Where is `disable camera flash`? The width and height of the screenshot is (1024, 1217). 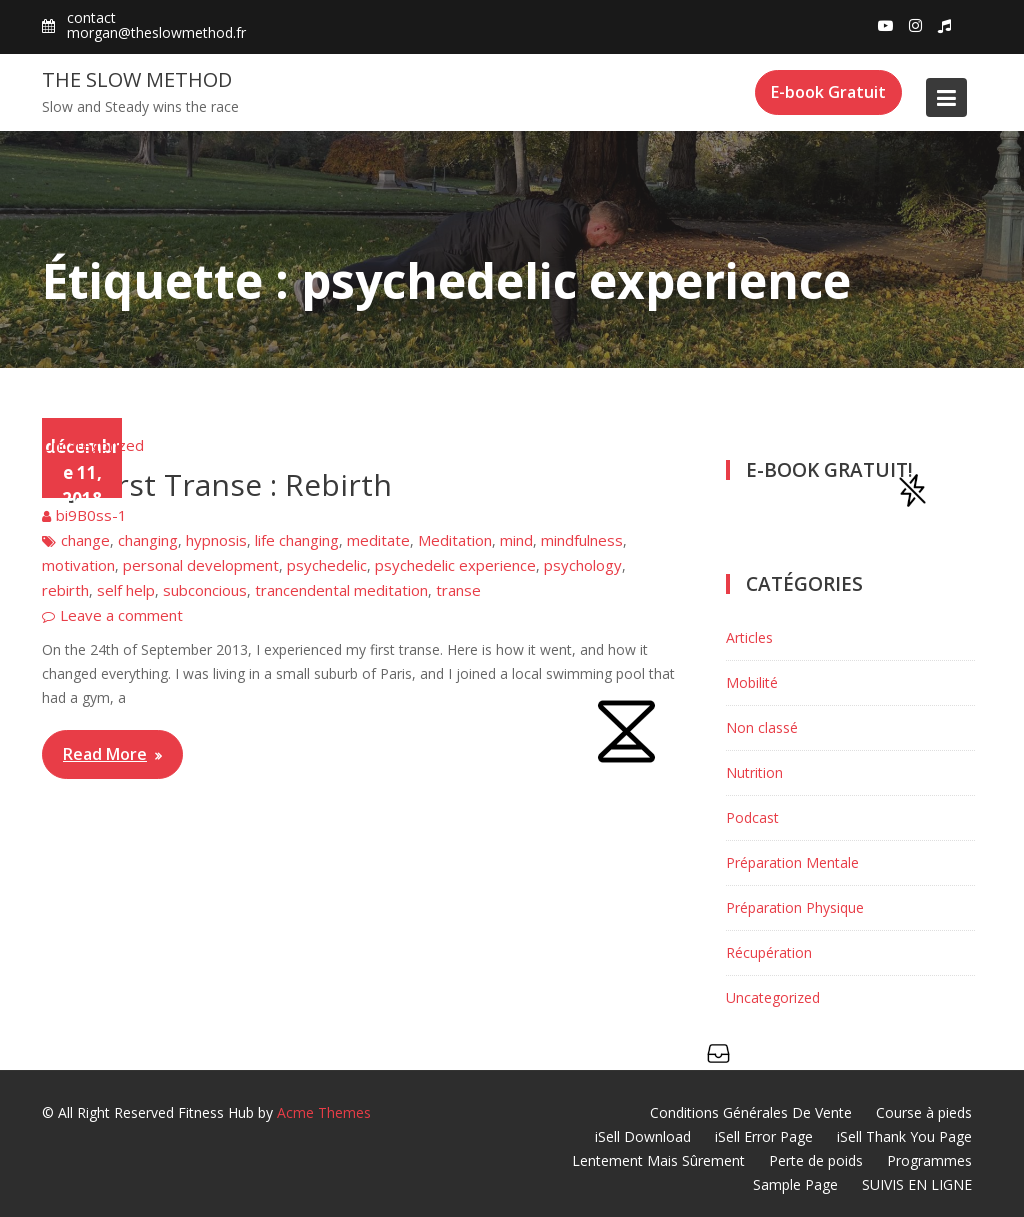 disable camera flash is located at coordinates (912, 490).